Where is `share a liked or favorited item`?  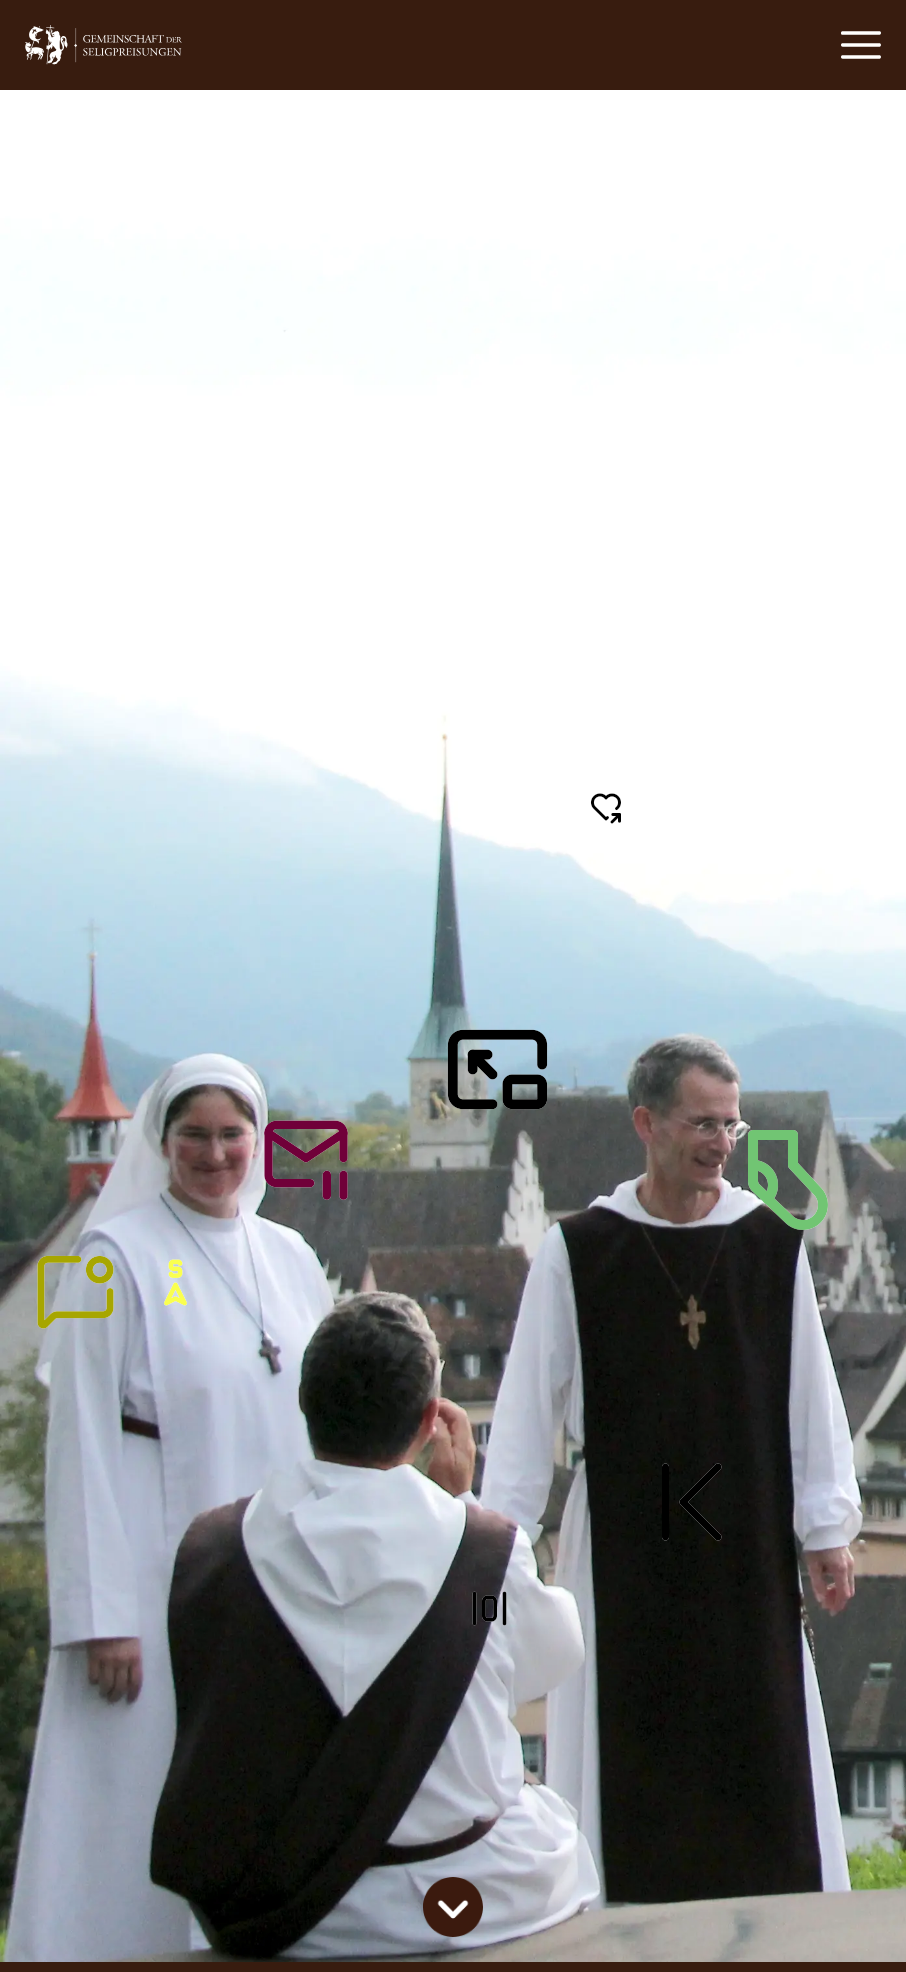 share a liked or favorited item is located at coordinates (606, 807).